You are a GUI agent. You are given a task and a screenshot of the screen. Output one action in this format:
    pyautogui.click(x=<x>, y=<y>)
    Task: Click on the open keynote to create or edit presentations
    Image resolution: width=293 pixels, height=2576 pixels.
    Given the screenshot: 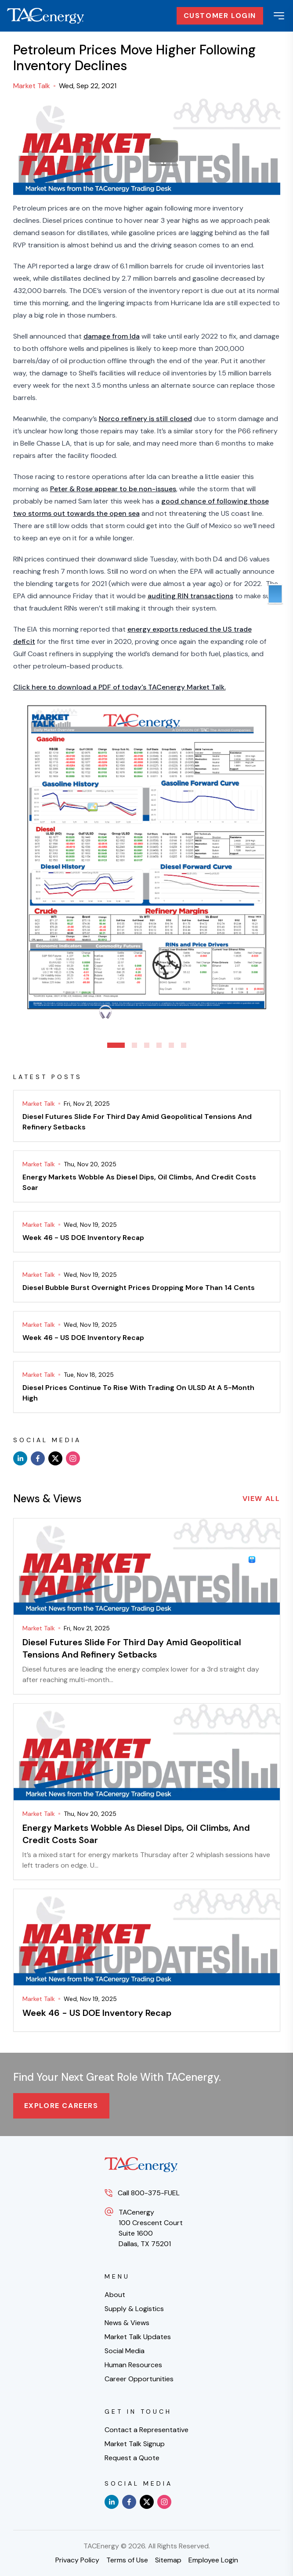 What is the action you would take?
    pyautogui.click(x=252, y=1559)
    